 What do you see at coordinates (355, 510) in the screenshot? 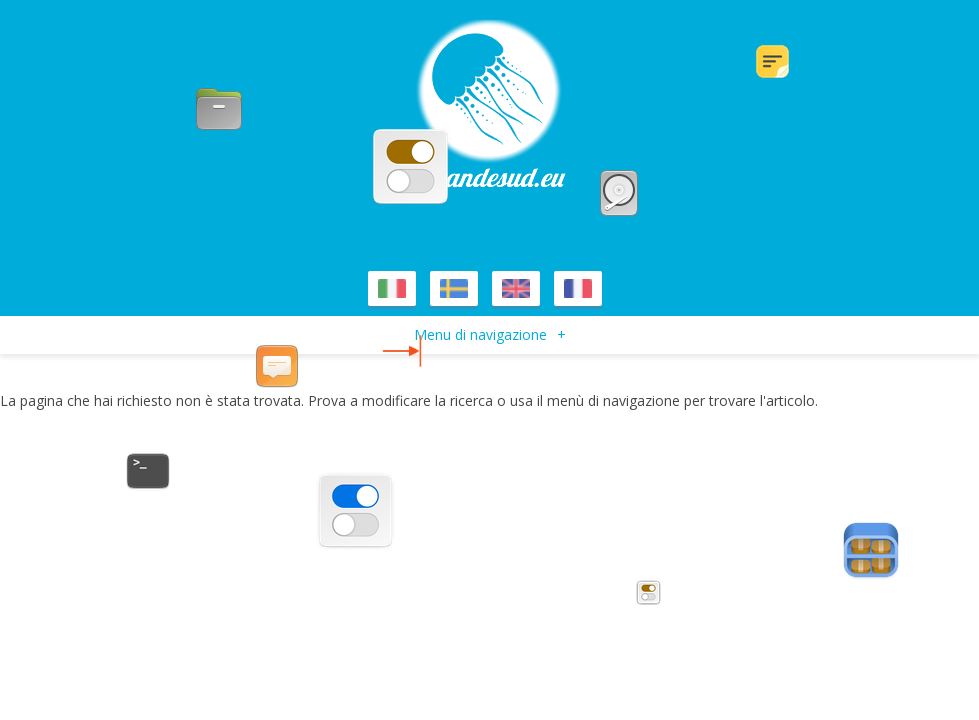
I see `open system preferences or settings` at bounding box center [355, 510].